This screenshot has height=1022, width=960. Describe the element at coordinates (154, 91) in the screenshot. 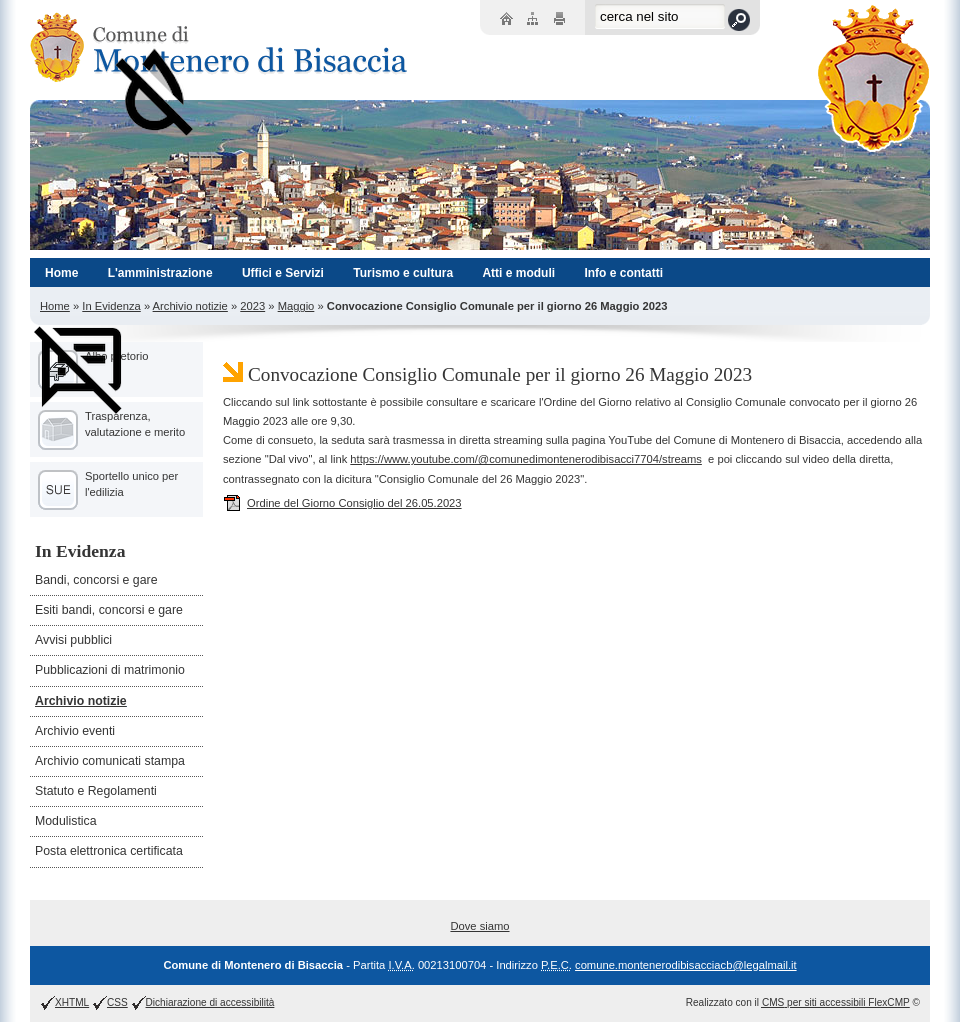

I see `reset text or fill color to default` at that location.